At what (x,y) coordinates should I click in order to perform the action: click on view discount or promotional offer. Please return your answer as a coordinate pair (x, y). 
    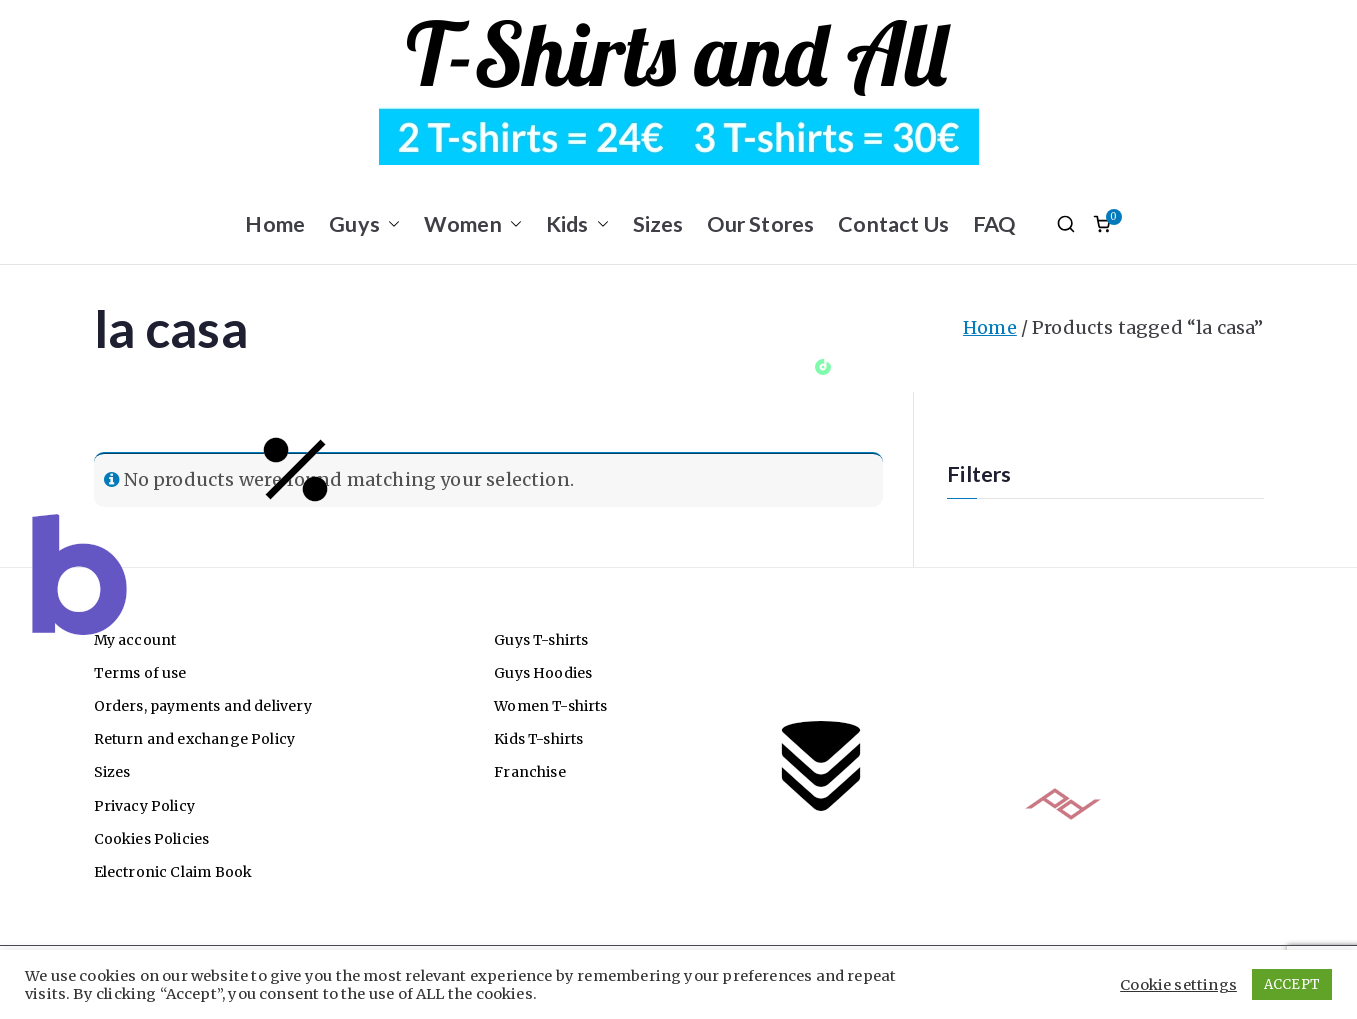
    Looking at the image, I should click on (295, 469).